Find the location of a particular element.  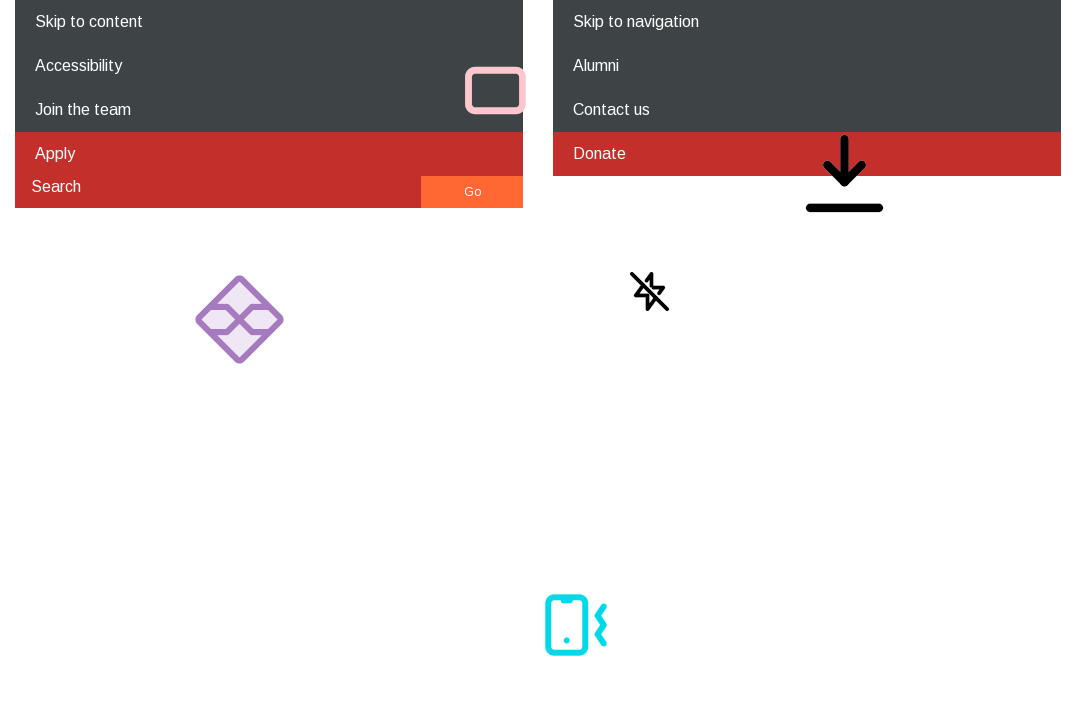

pay or receive money via pix is located at coordinates (239, 319).